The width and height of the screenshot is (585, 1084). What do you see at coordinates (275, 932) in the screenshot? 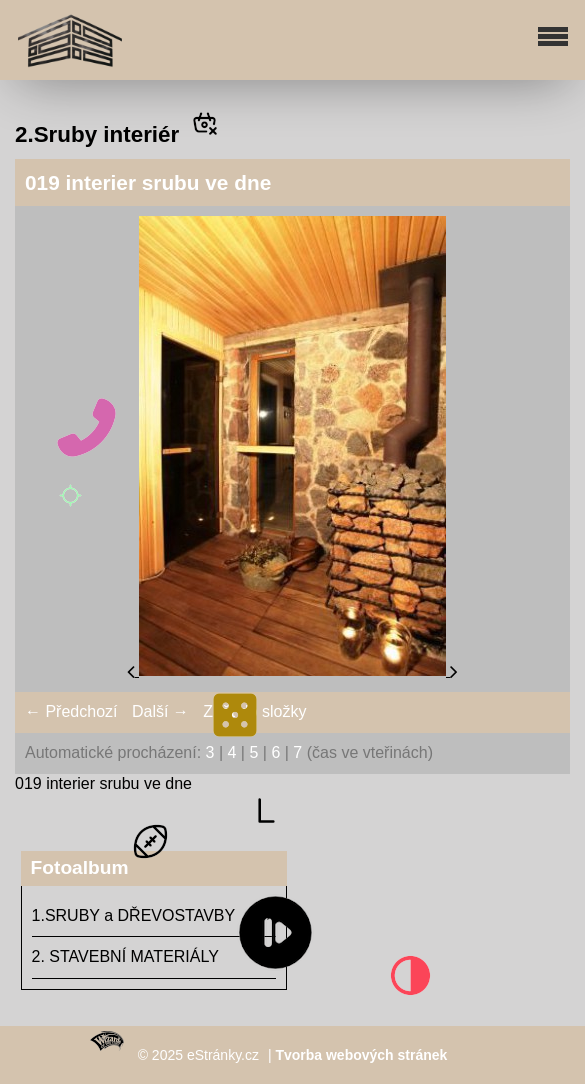
I see `play next item in queue` at bounding box center [275, 932].